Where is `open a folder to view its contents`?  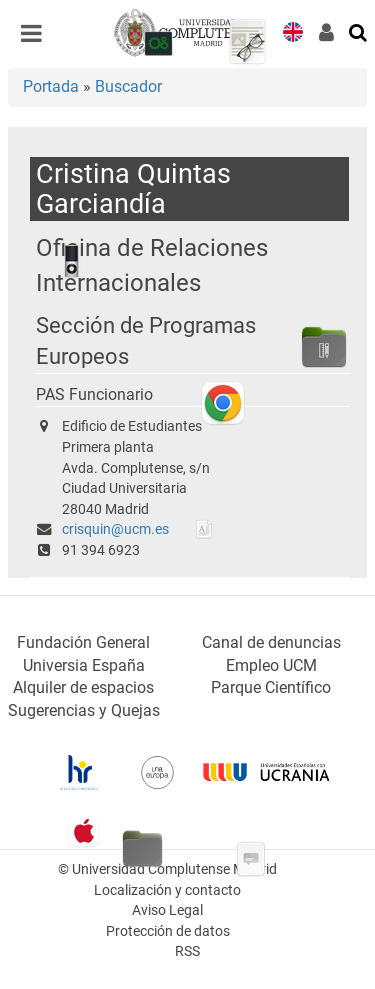
open a folder to view its contents is located at coordinates (142, 848).